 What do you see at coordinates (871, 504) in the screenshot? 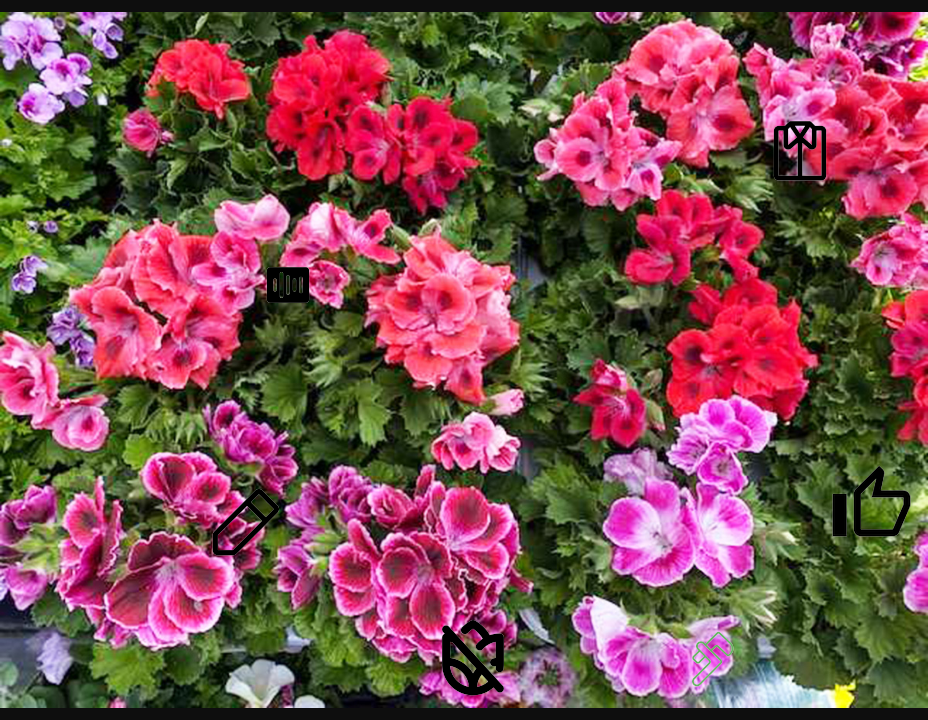
I see `like or upvote content` at bounding box center [871, 504].